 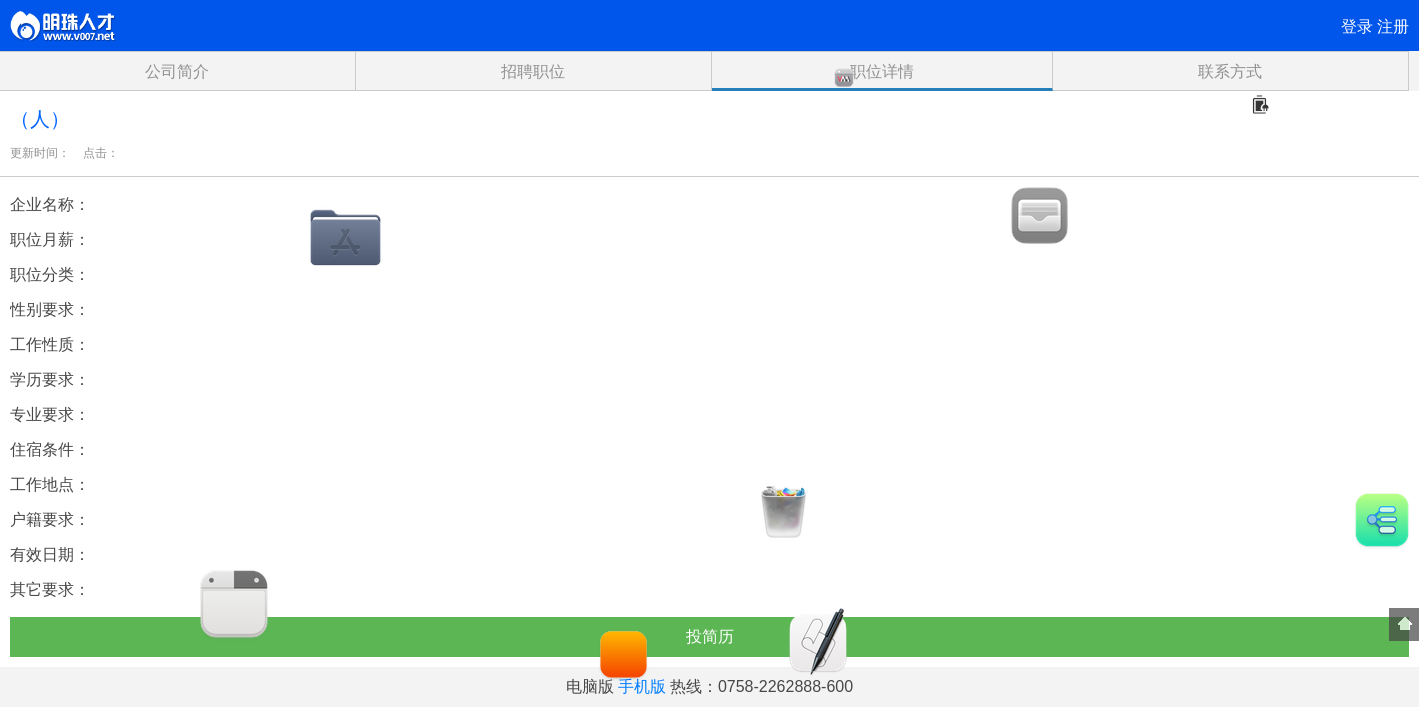 I want to click on open script editor to write or edit applescript code, so click(x=818, y=643).